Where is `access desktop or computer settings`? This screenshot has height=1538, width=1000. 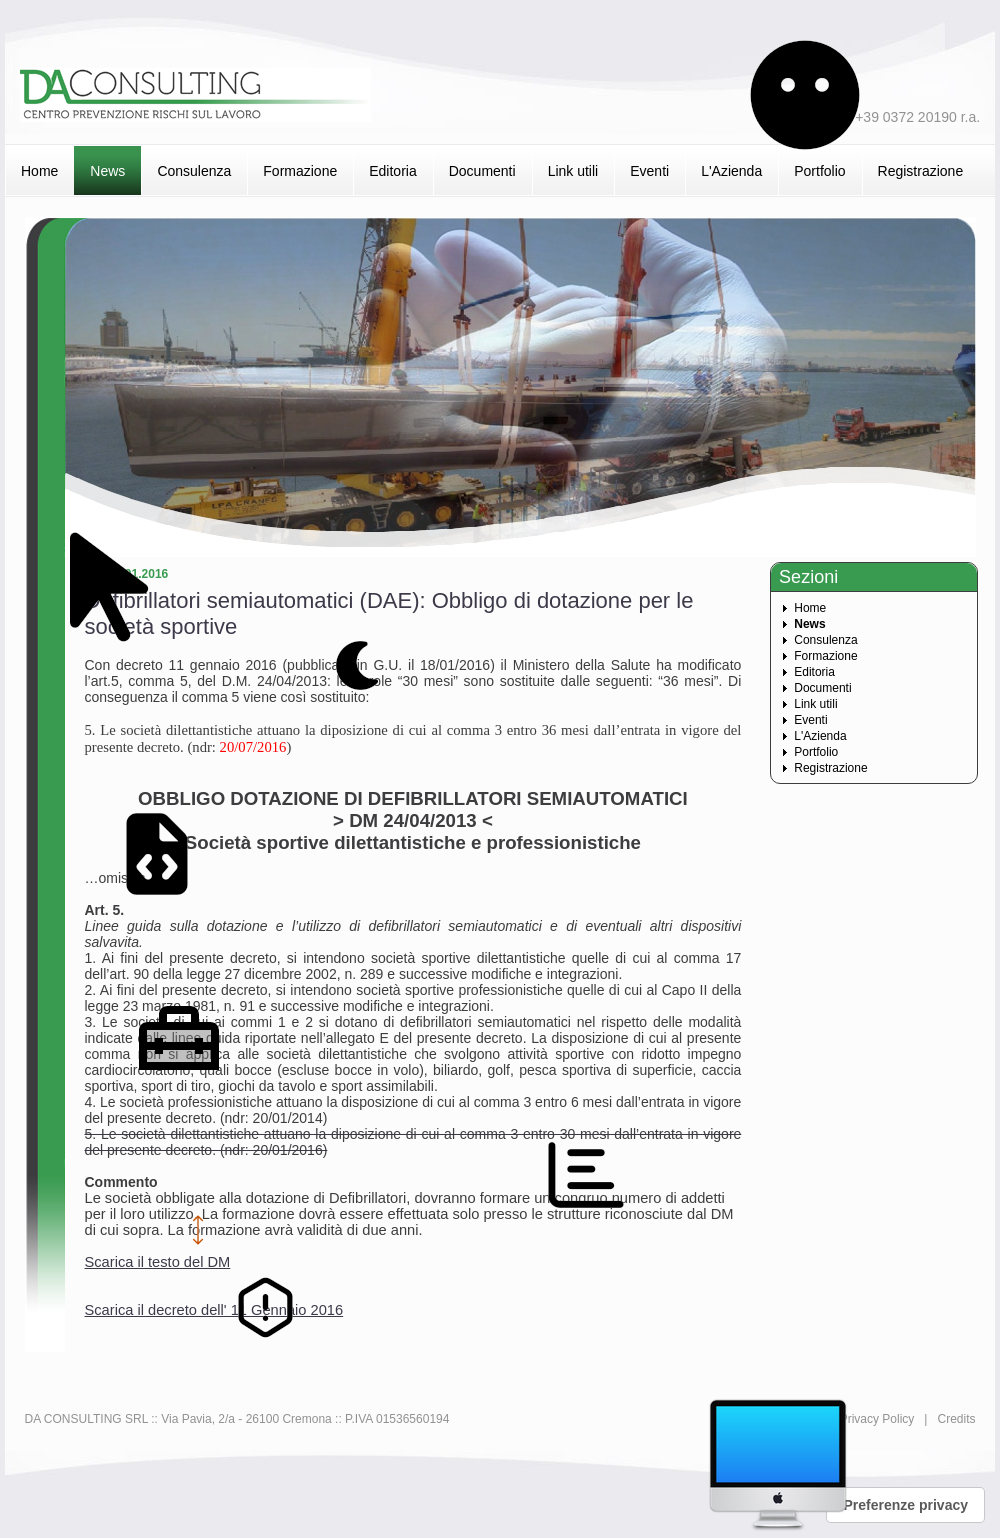
access desktop or computer settings is located at coordinates (778, 1465).